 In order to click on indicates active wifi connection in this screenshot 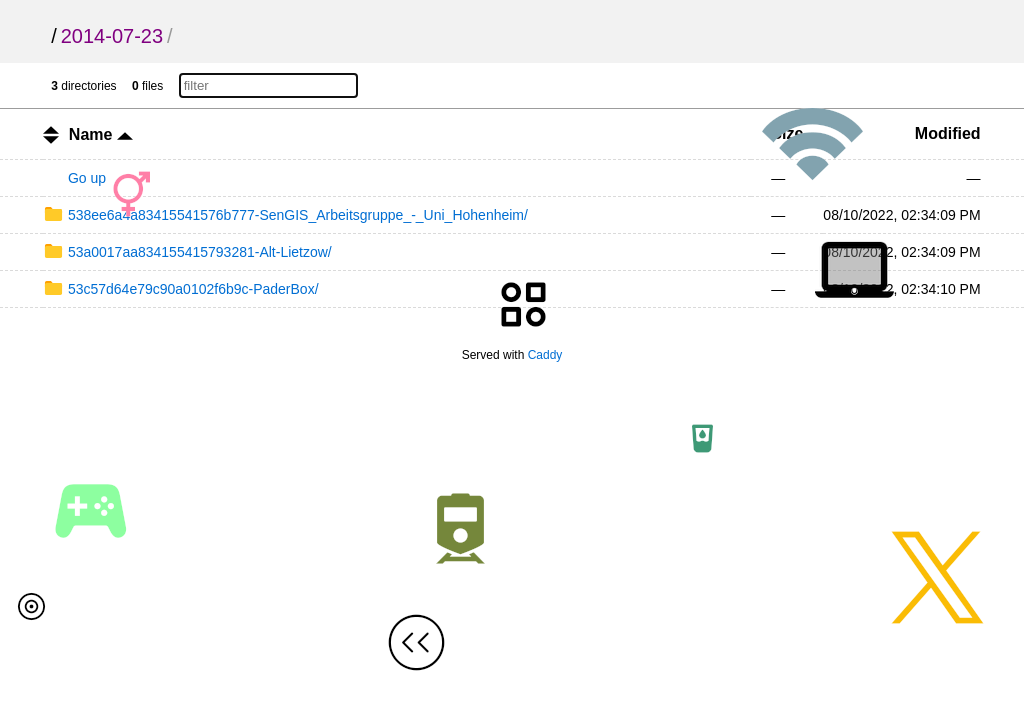, I will do `click(812, 143)`.